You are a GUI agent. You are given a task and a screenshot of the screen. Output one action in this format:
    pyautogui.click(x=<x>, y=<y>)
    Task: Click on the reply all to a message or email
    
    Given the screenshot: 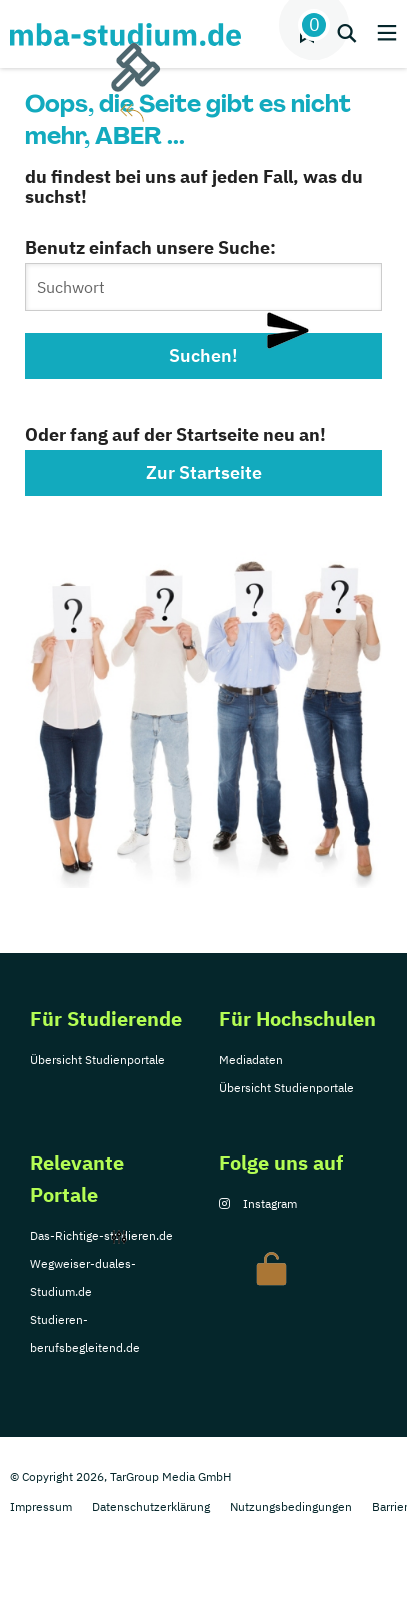 What is the action you would take?
    pyautogui.click(x=132, y=113)
    